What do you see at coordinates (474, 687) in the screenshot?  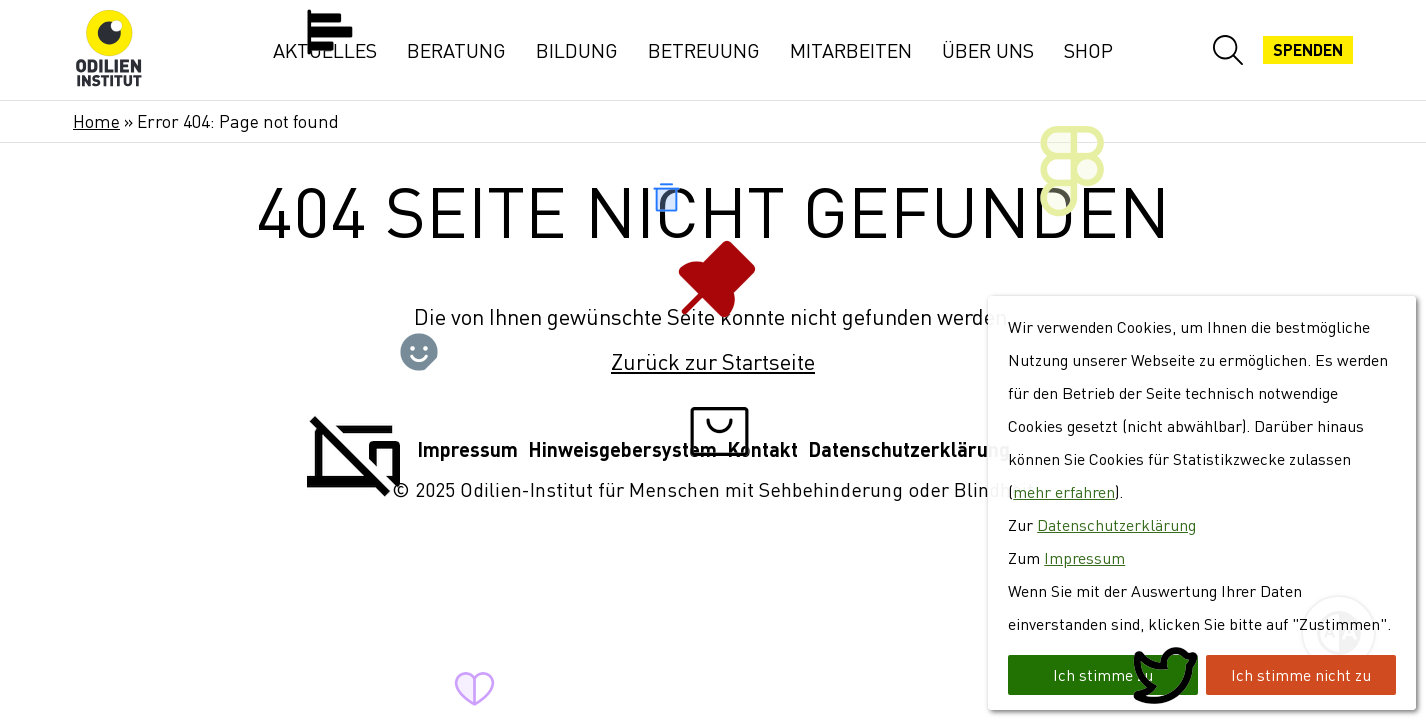 I see `indicates partial like or favorite status` at bounding box center [474, 687].